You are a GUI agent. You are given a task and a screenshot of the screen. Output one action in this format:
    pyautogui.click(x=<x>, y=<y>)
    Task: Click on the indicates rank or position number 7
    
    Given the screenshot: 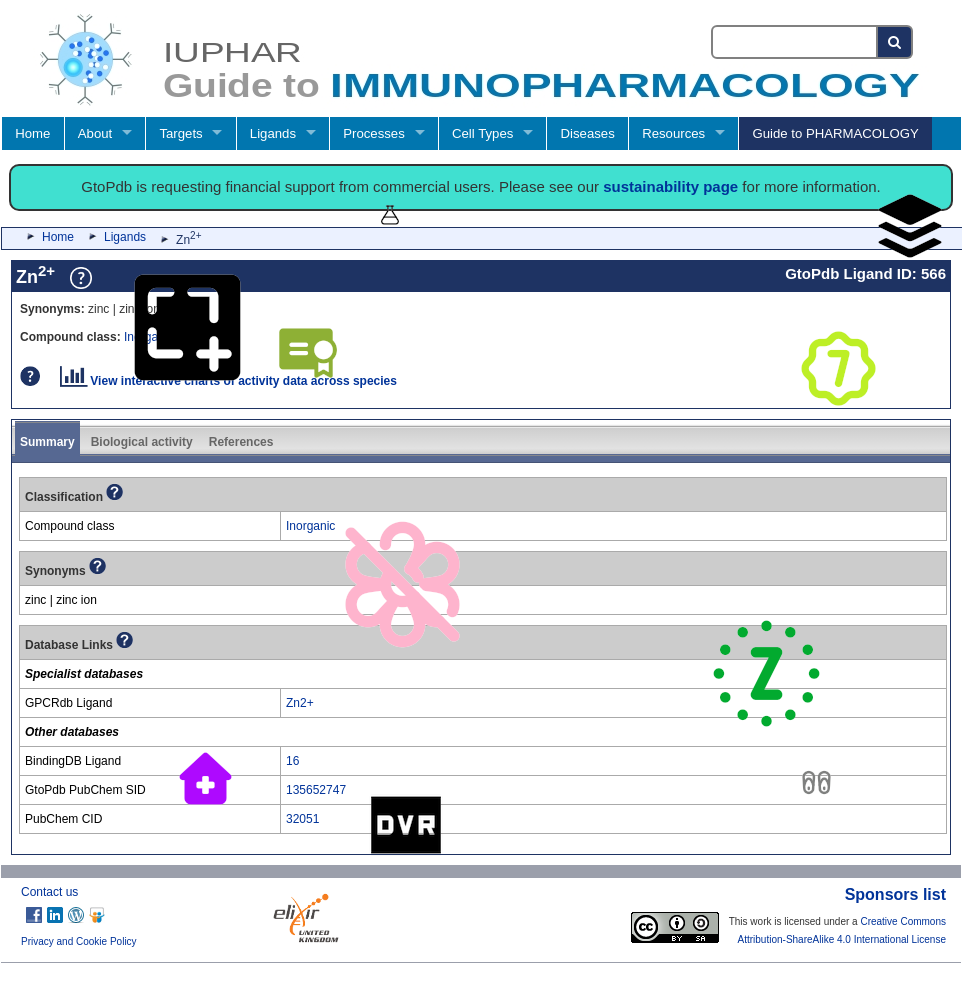 What is the action you would take?
    pyautogui.click(x=838, y=368)
    